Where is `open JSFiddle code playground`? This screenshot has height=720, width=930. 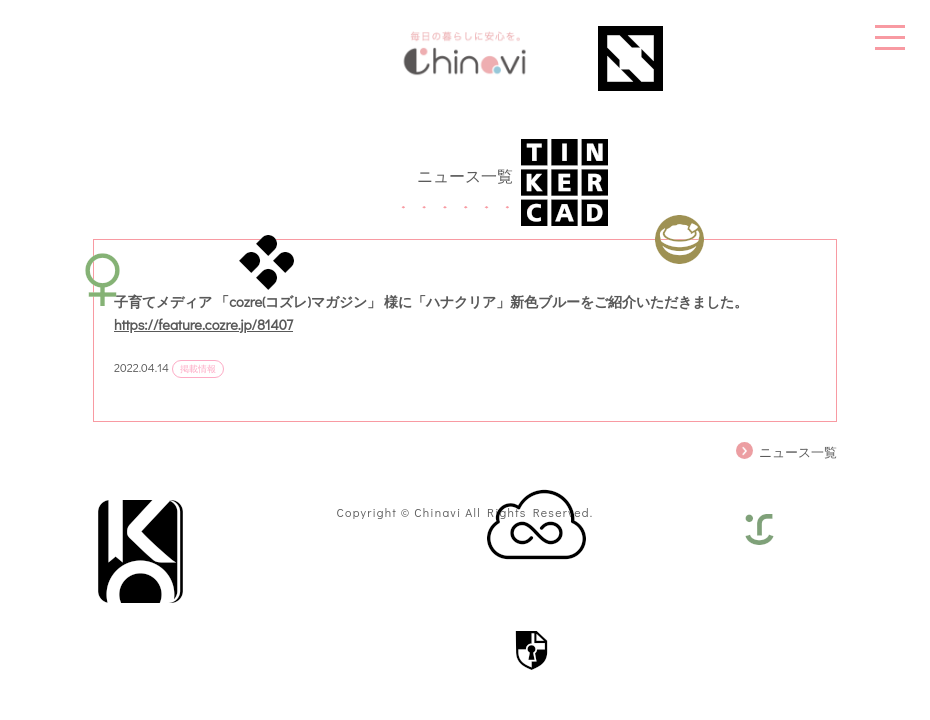
open JSFiddle code playground is located at coordinates (536, 524).